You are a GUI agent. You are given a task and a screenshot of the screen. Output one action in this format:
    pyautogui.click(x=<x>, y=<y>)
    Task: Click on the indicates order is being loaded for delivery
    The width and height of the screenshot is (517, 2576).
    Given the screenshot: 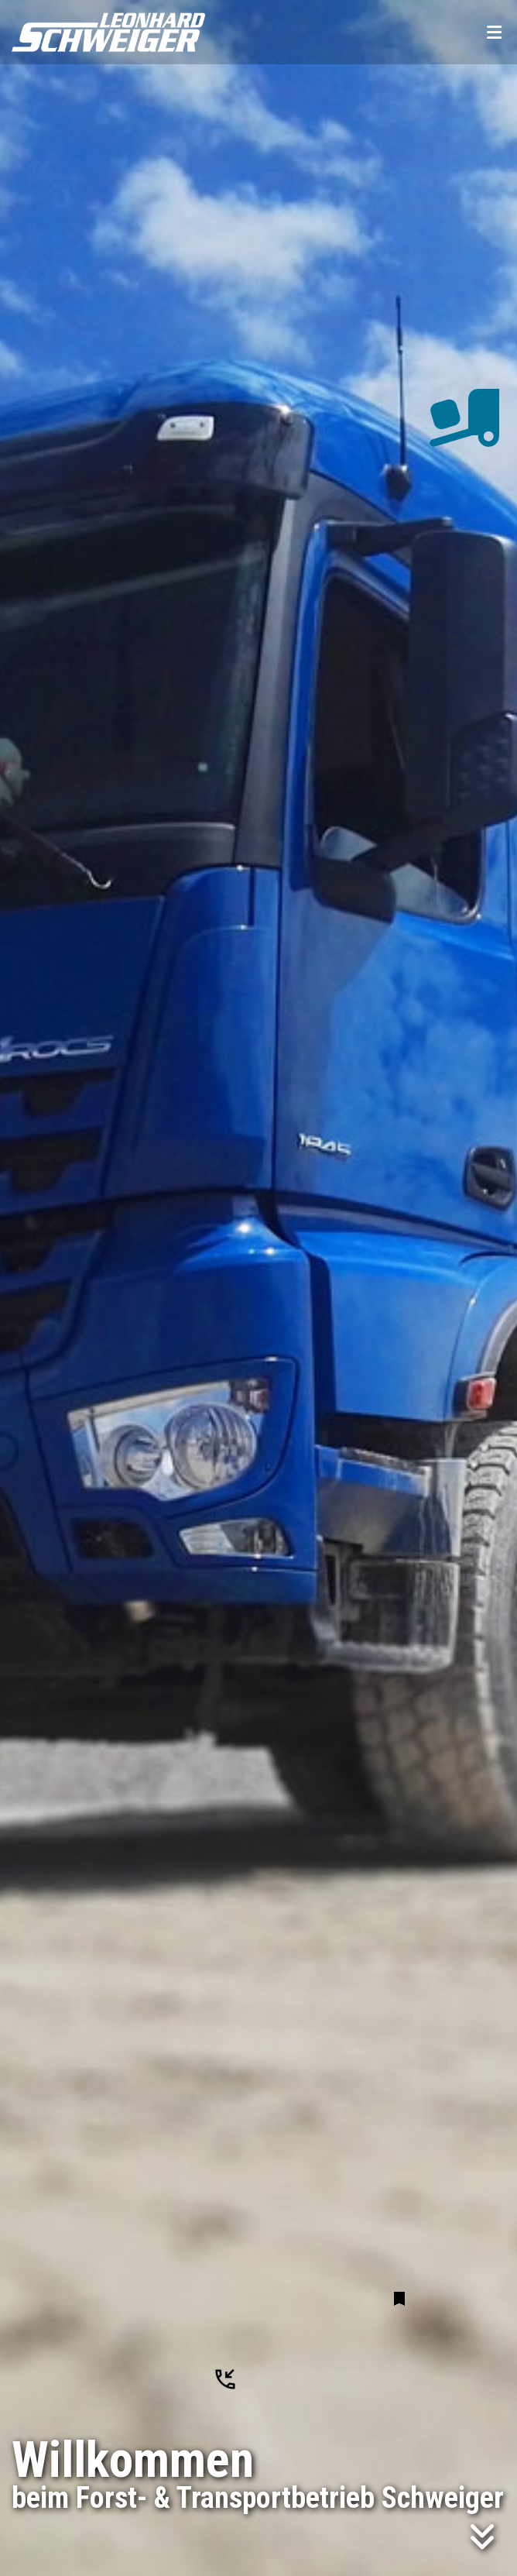 What is the action you would take?
    pyautogui.click(x=464, y=416)
    